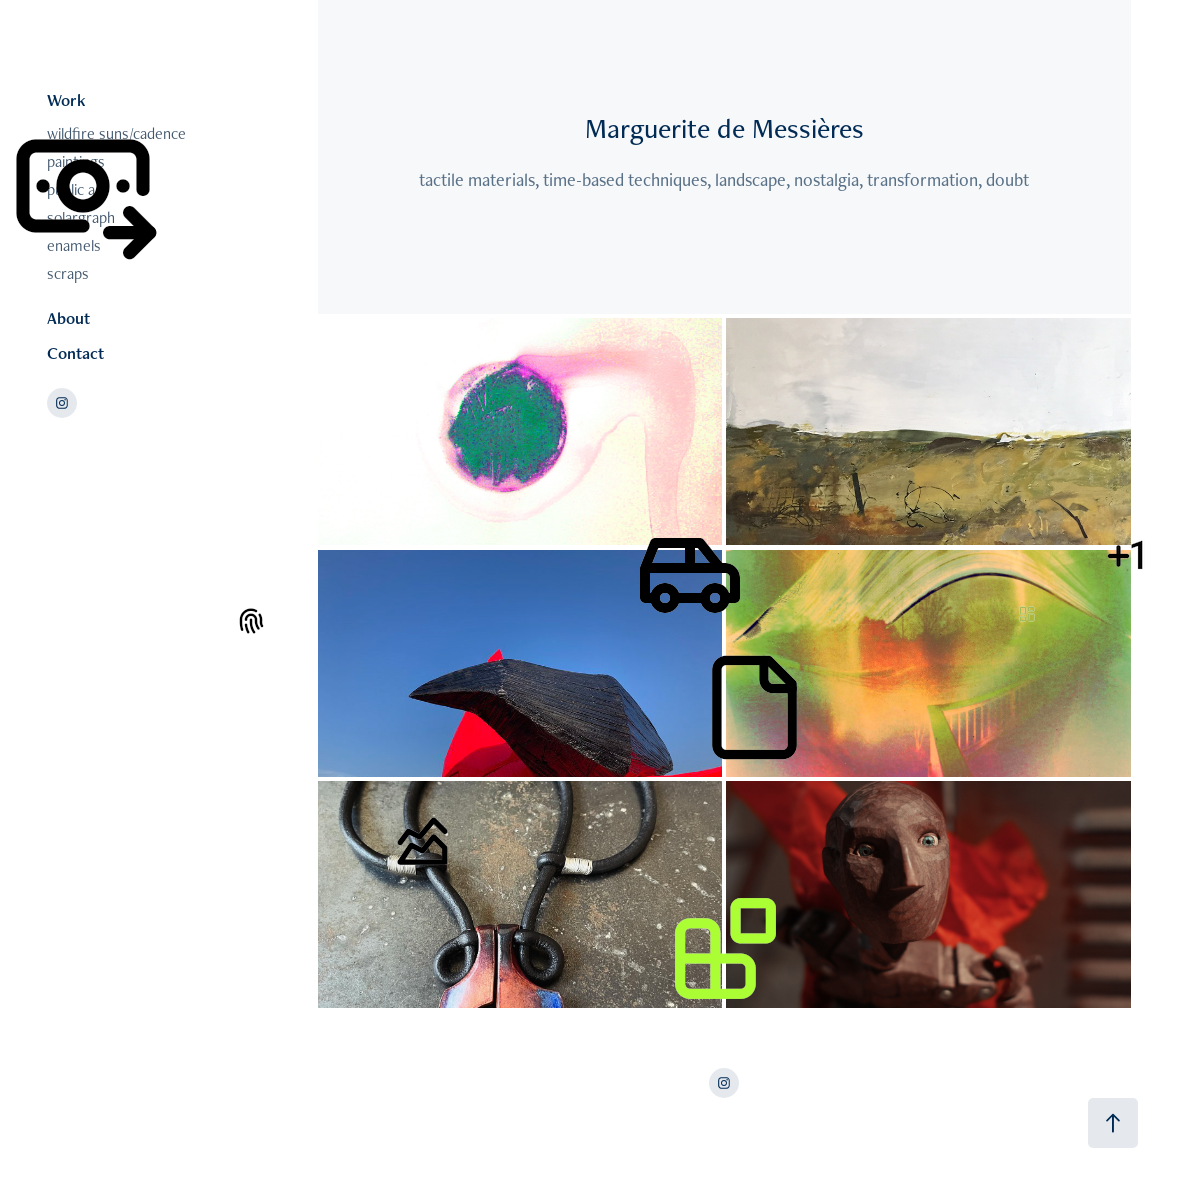 This screenshot has height=1188, width=1178. What do you see at coordinates (725, 948) in the screenshot?
I see `access modular components or building blocks` at bounding box center [725, 948].